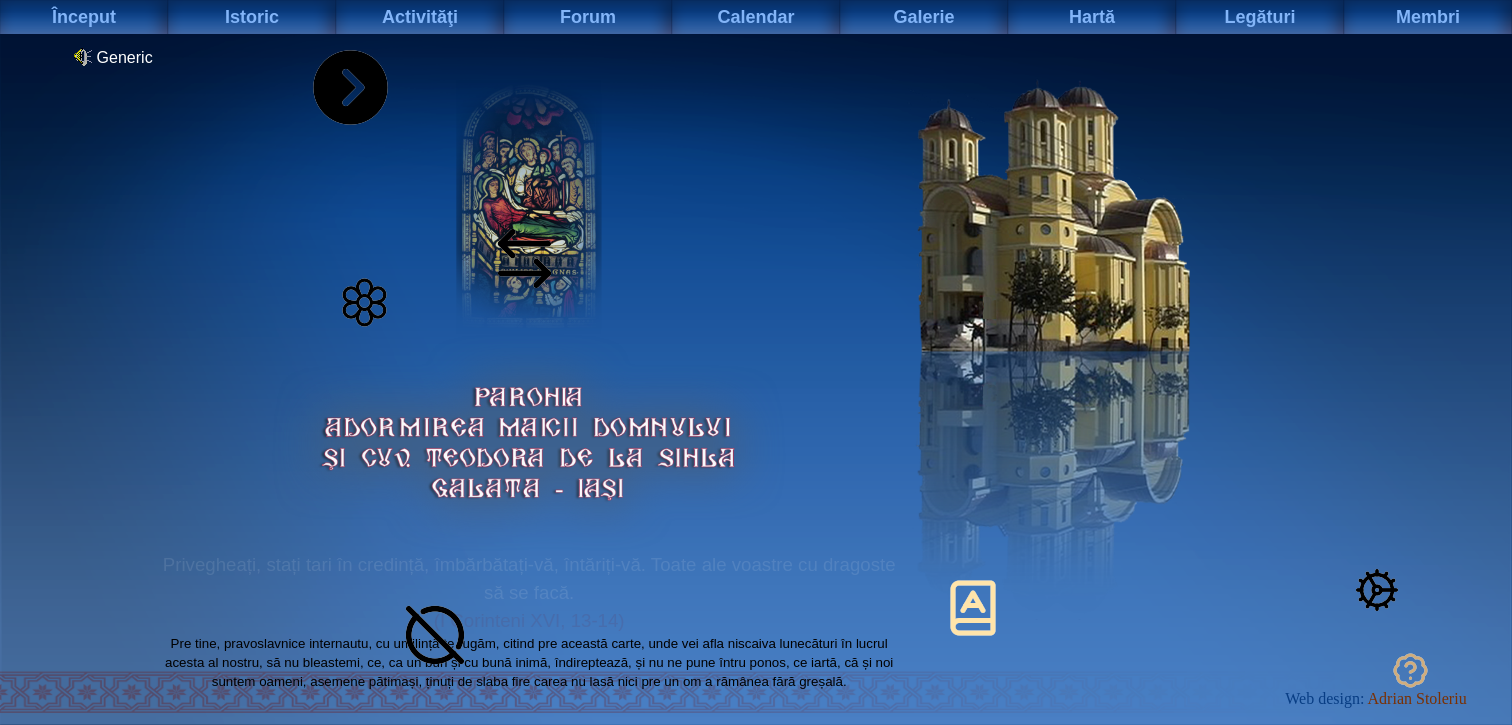 The width and height of the screenshot is (1512, 725). I want to click on go to next item or step, so click(350, 87).